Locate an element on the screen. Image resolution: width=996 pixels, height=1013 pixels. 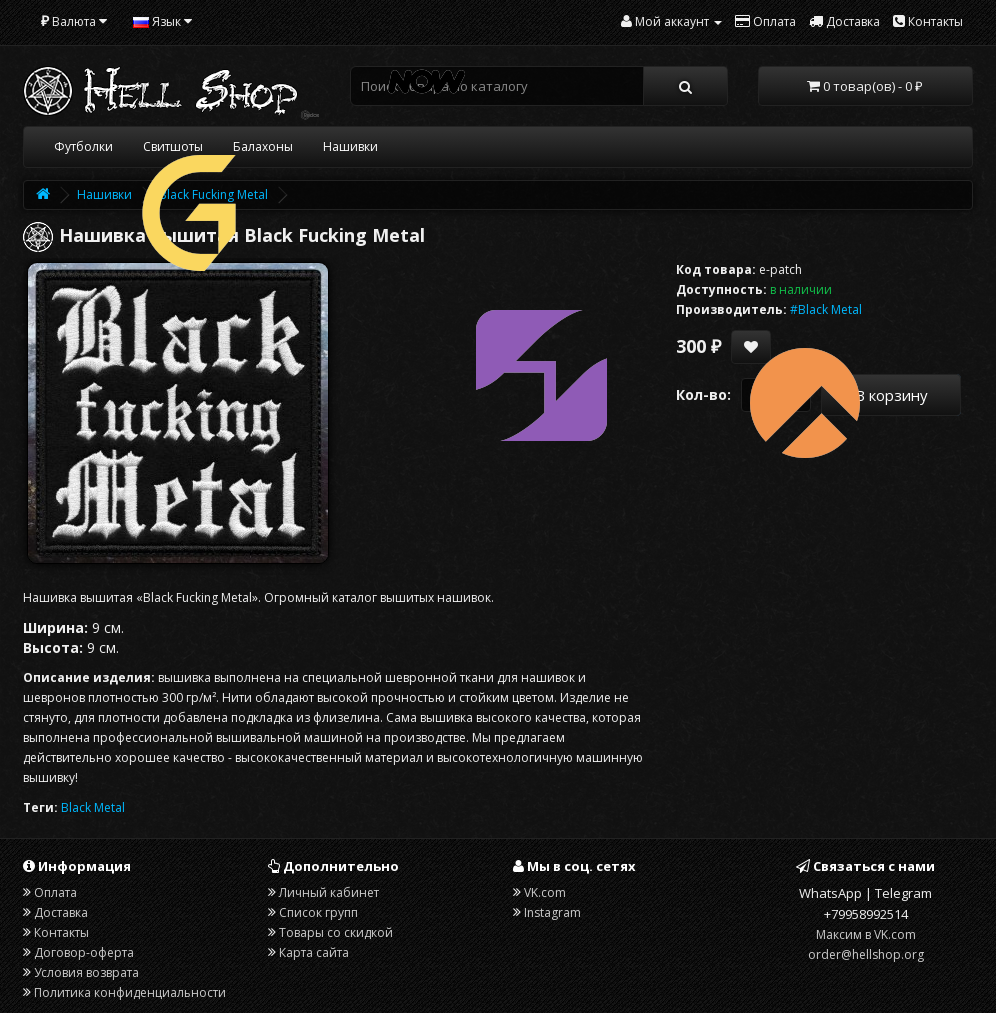
open the NOW streaming app is located at coordinates (426, 81).